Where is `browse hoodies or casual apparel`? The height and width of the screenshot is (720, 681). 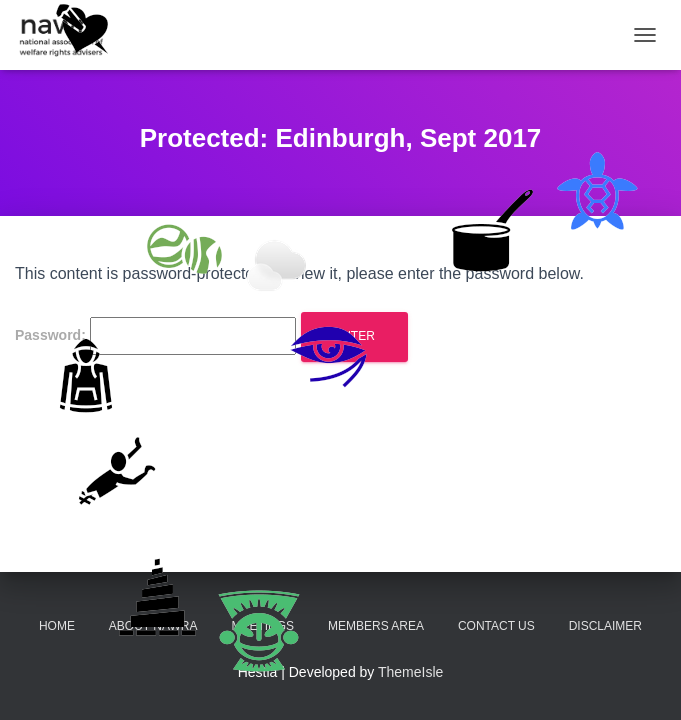
browse hoodies or casual apparel is located at coordinates (86, 375).